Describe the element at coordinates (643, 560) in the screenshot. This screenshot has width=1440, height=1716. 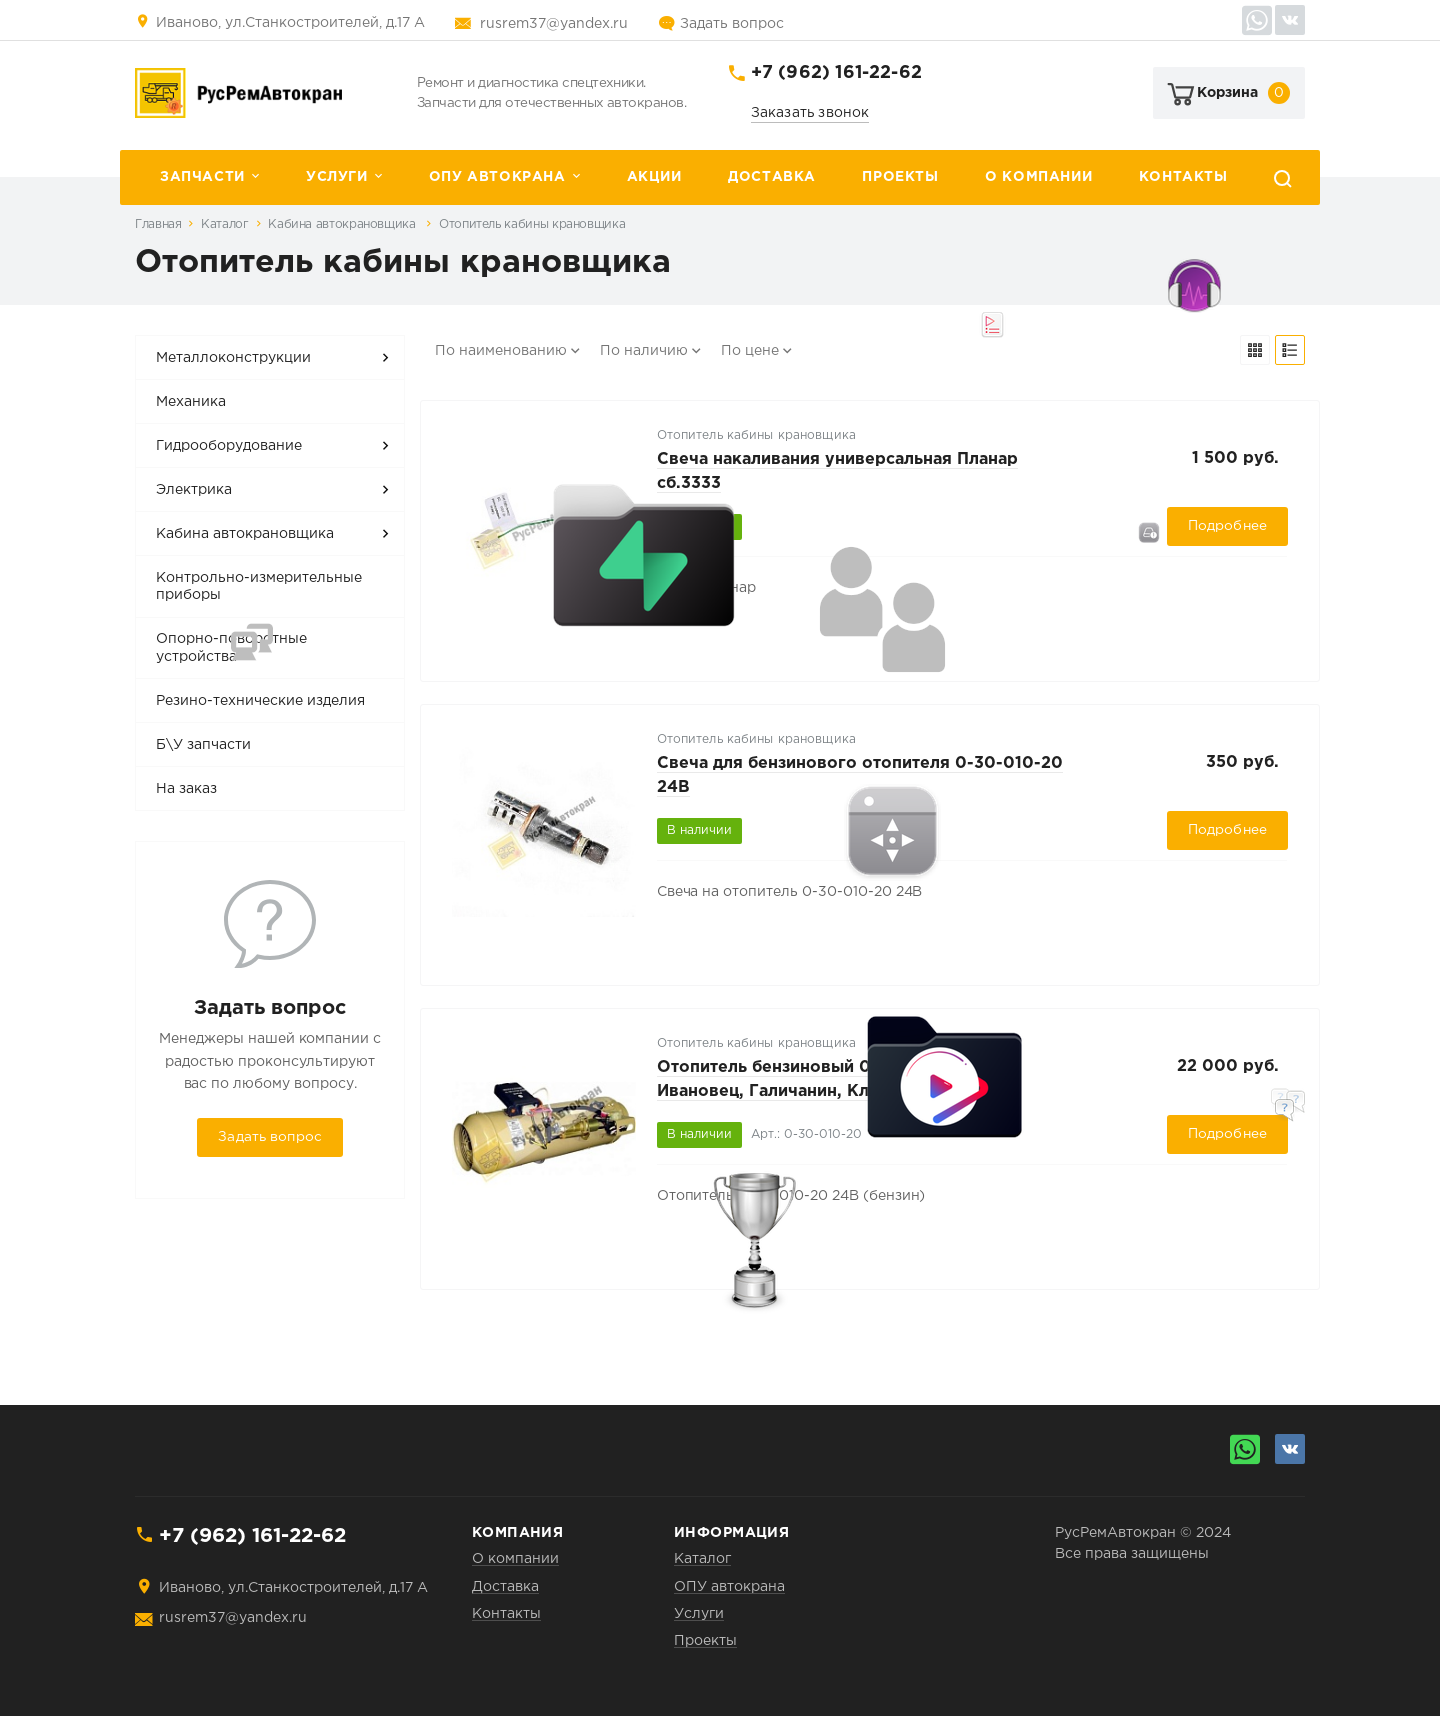
I see `open supabase project folder` at that location.